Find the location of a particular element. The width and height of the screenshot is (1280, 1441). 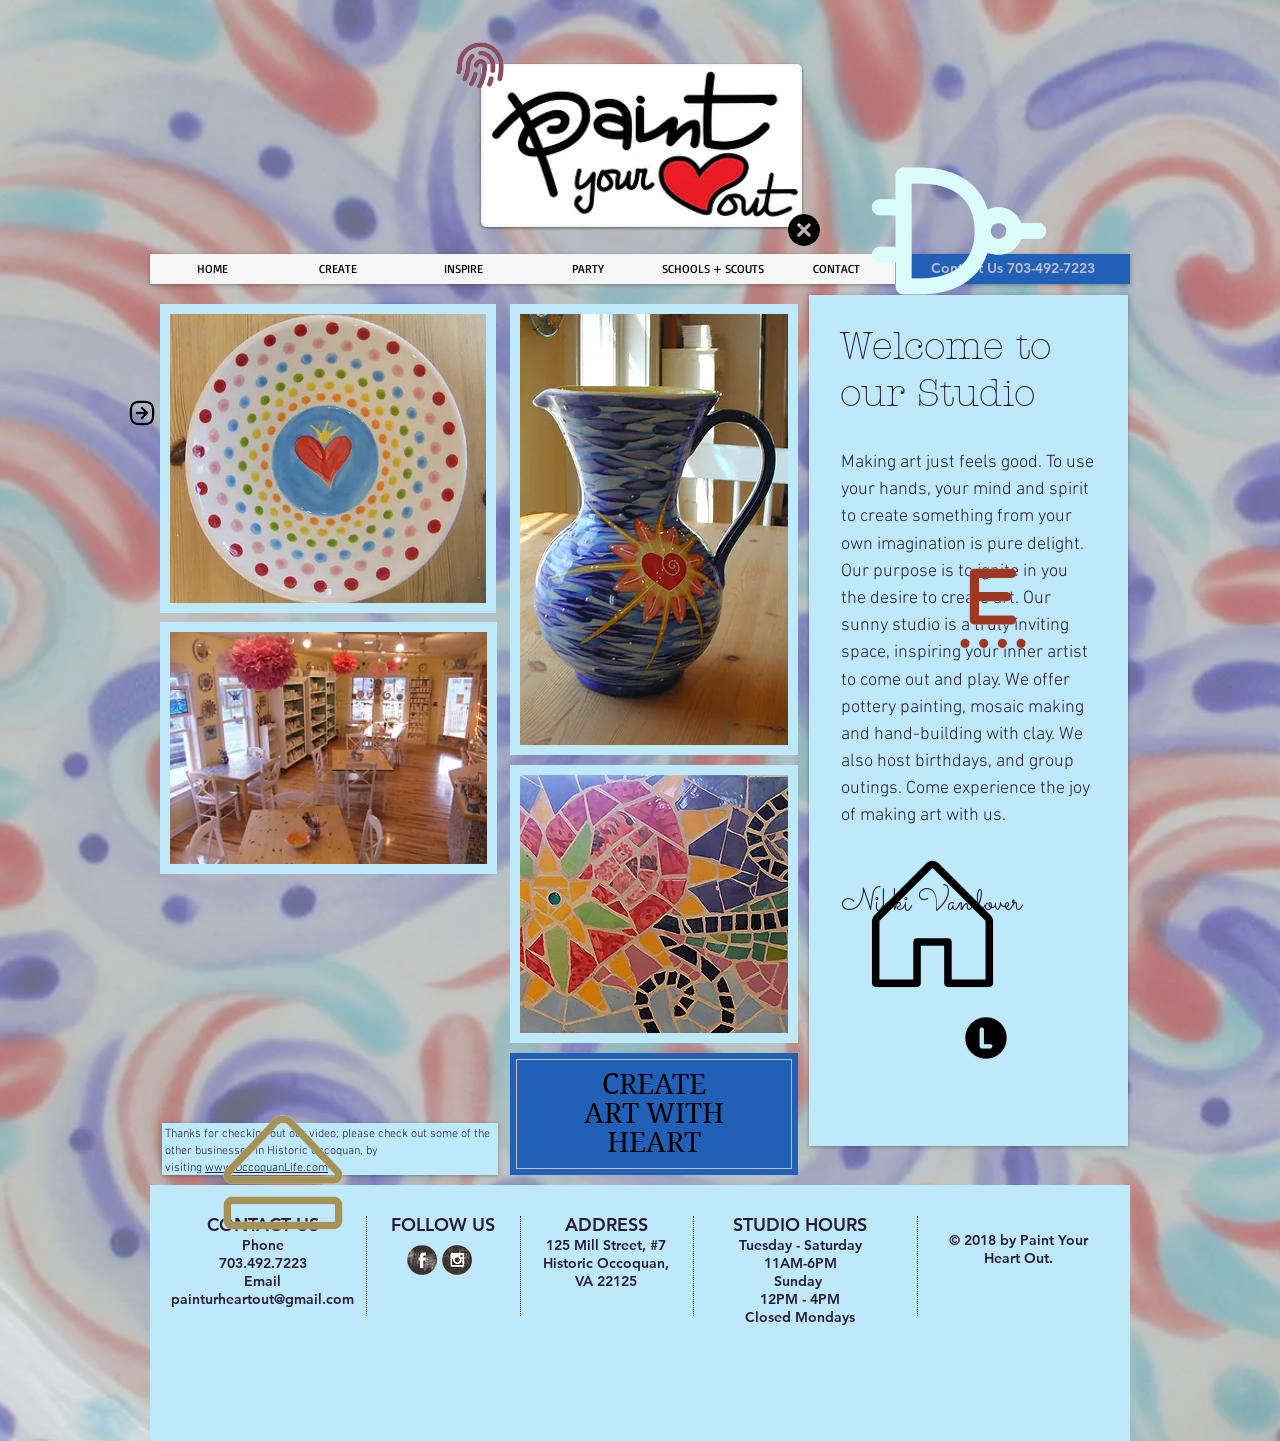

indicates an item or category labeled "L" is located at coordinates (986, 1038).